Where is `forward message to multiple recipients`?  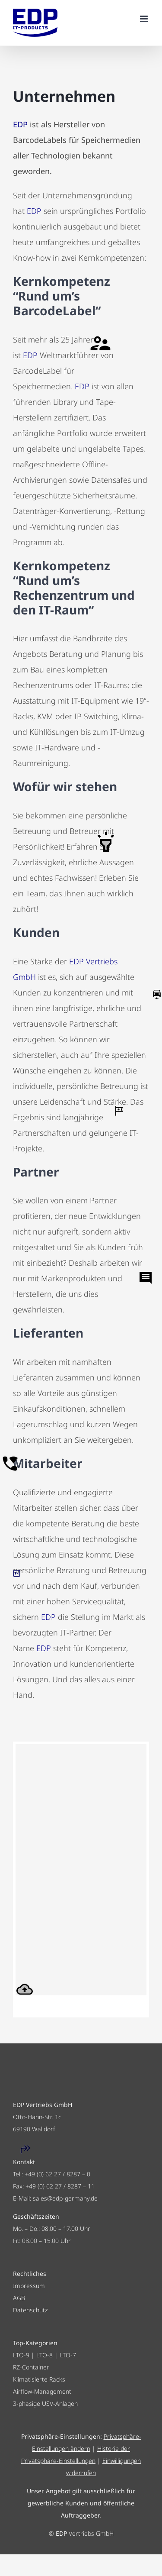 forward message to multiple recipients is located at coordinates (25, 2149).